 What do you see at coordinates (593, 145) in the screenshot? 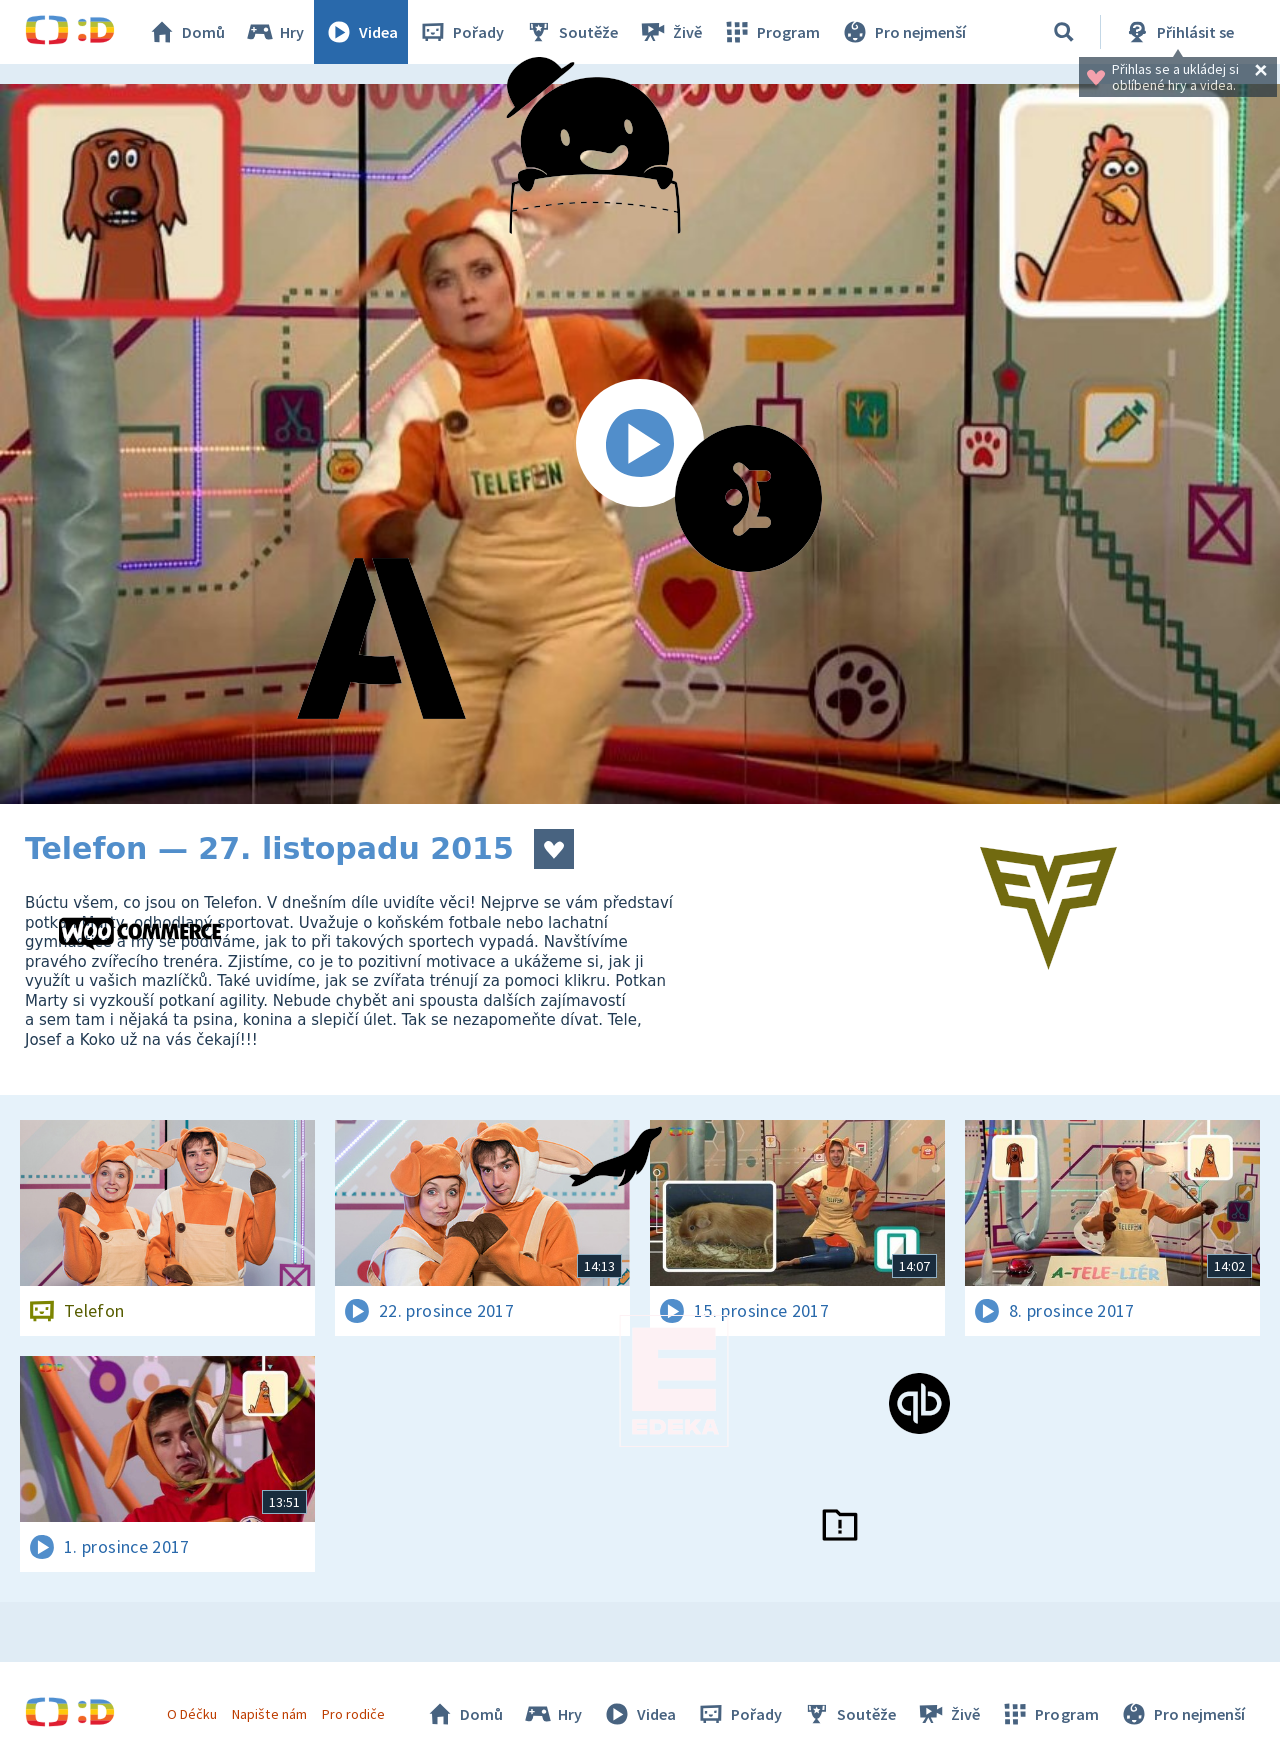
I see `open the Tapas app` at bounding box center [593, 145].